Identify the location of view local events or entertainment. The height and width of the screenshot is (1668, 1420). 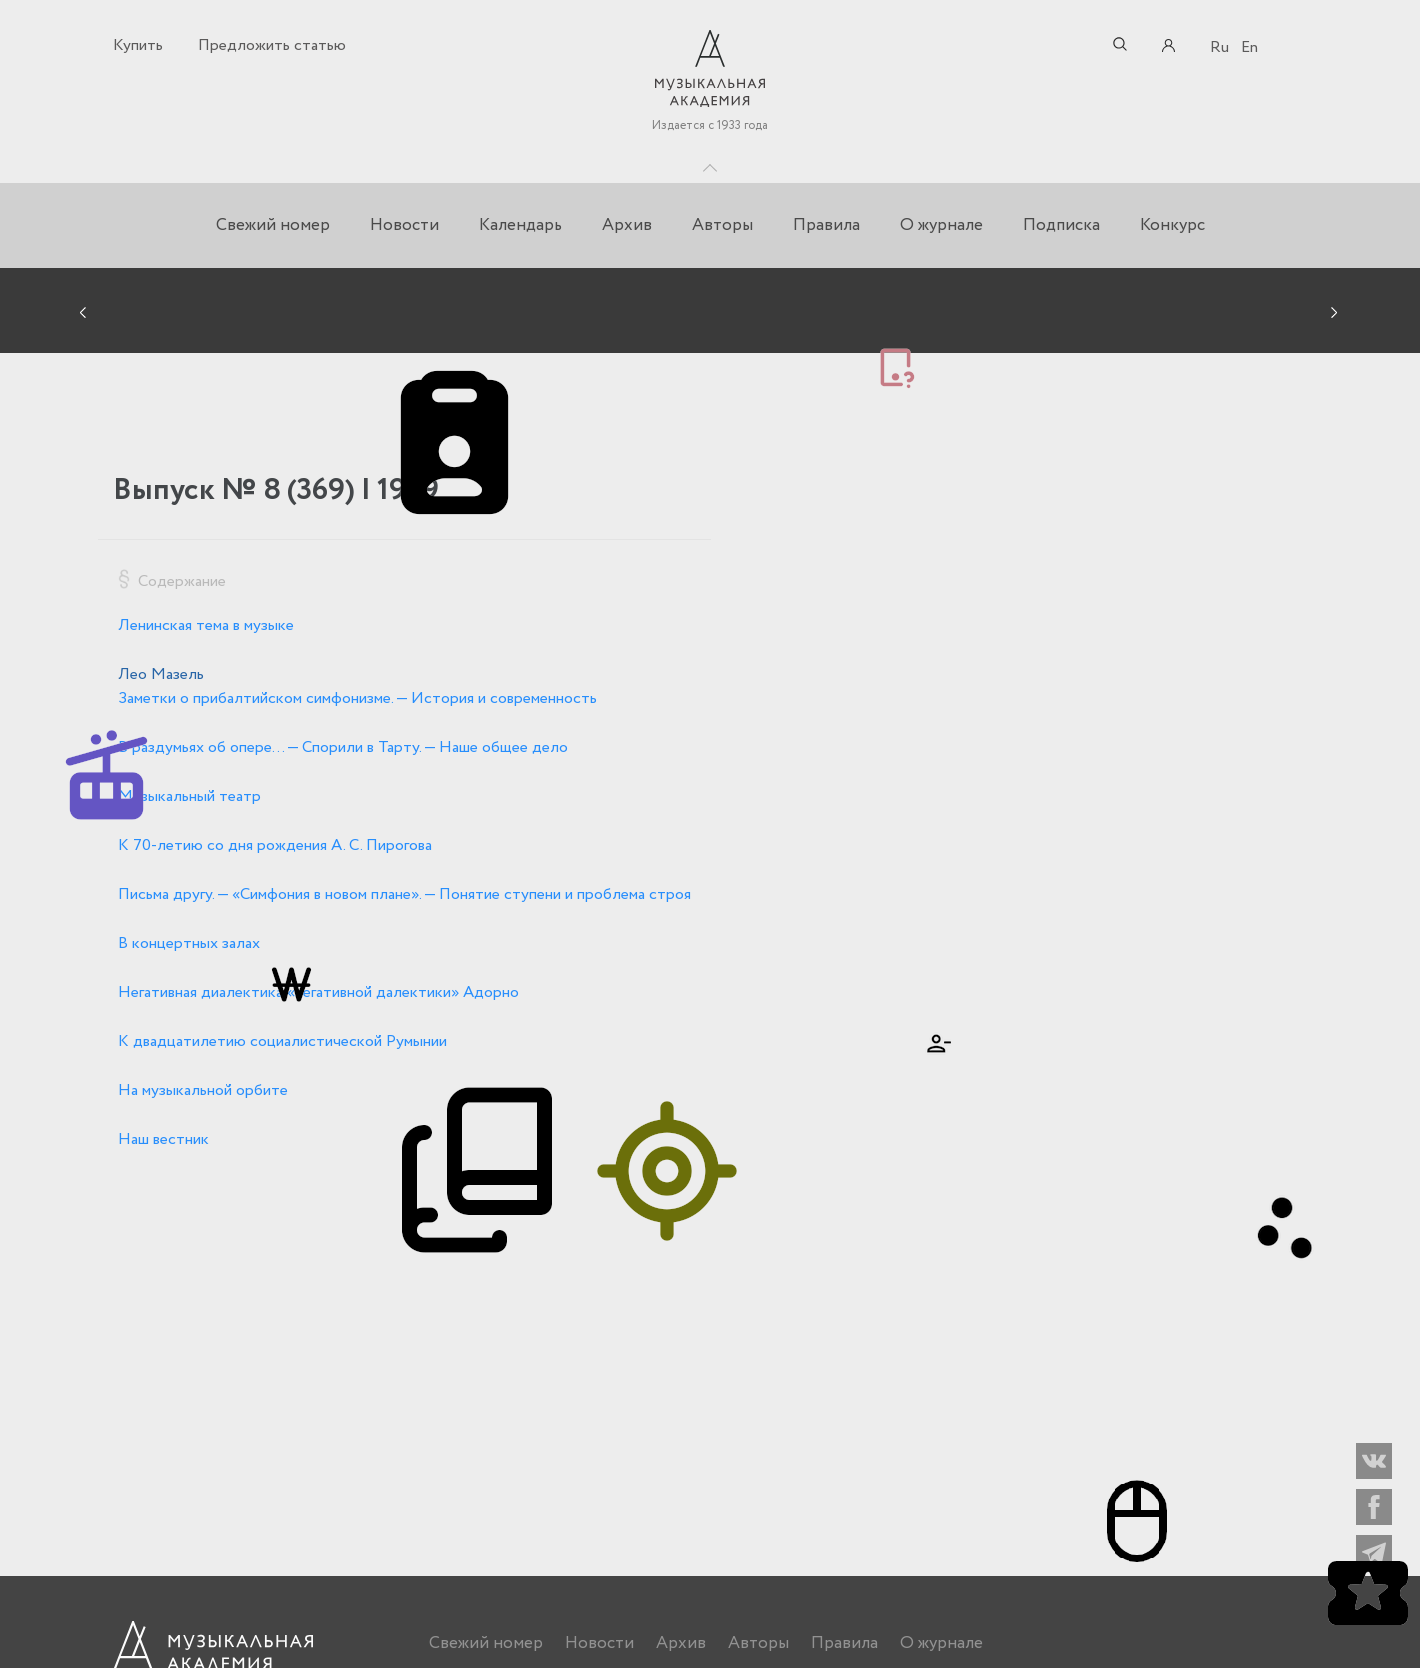
(1368, 1593).